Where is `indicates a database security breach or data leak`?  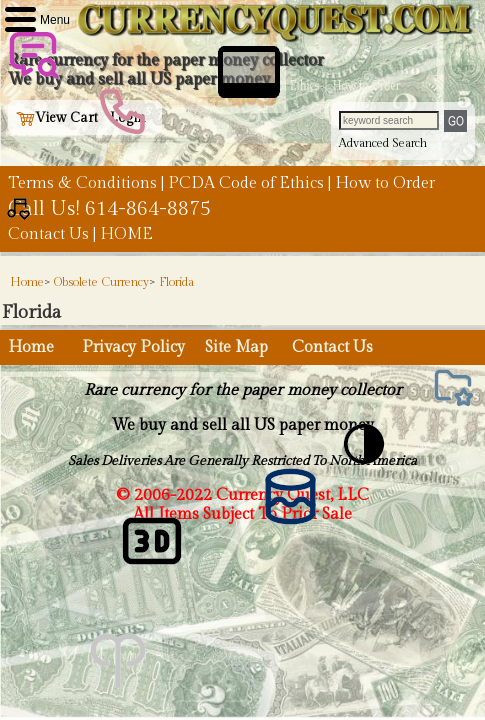 indicates a database security breach or data leak is located at coordinates (290, 496).